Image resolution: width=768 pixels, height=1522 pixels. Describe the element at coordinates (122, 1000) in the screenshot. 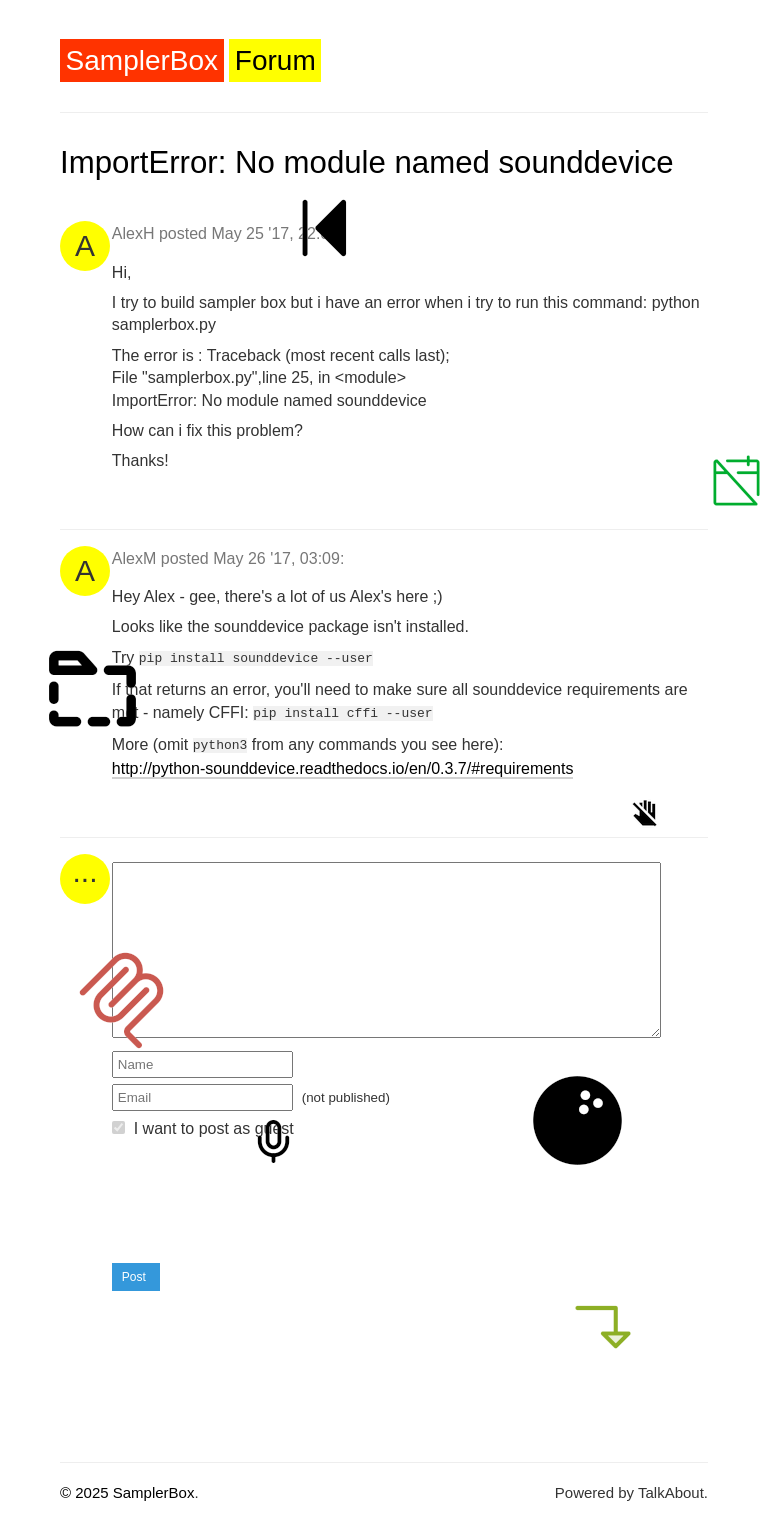

I see `connect to model context protocol services` at that location.